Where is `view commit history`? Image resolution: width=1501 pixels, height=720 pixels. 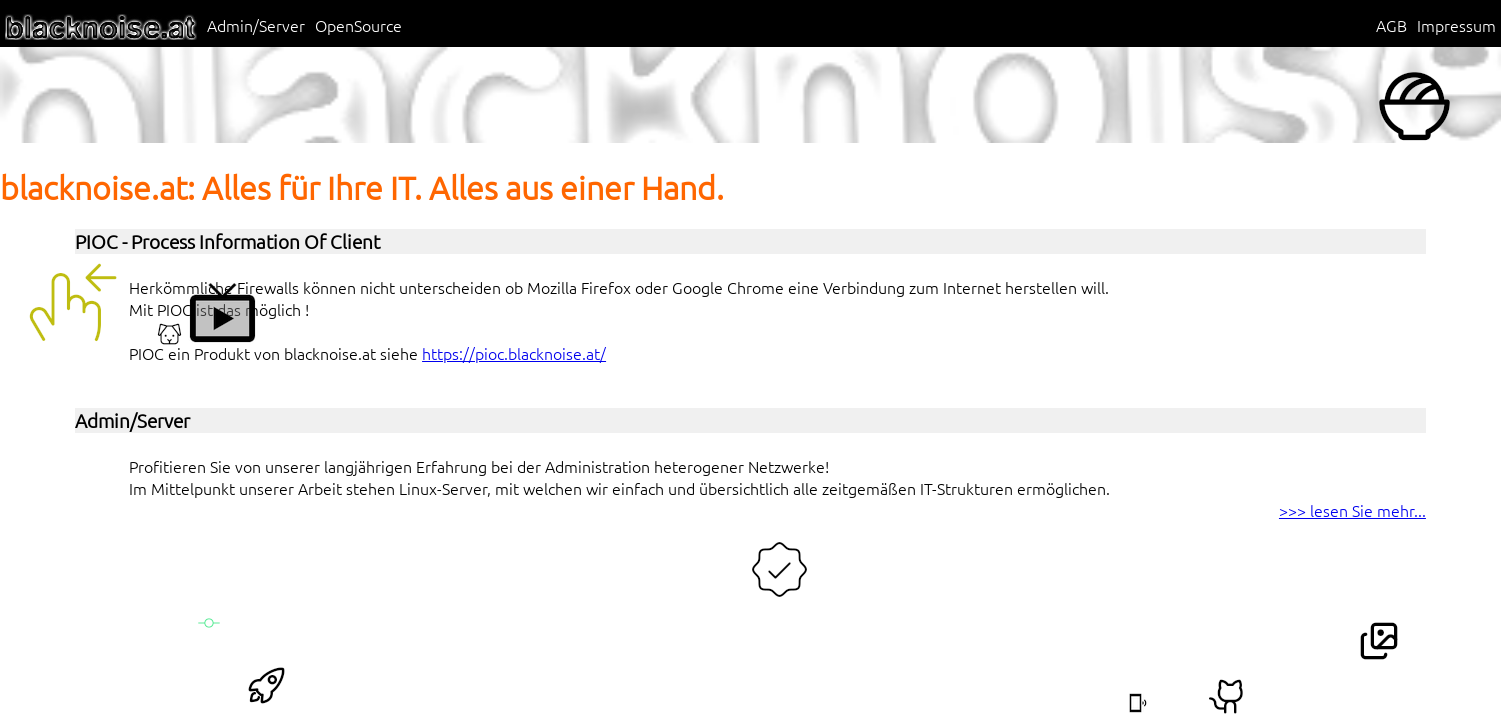
view commit history is located at coordinates (209, 623).